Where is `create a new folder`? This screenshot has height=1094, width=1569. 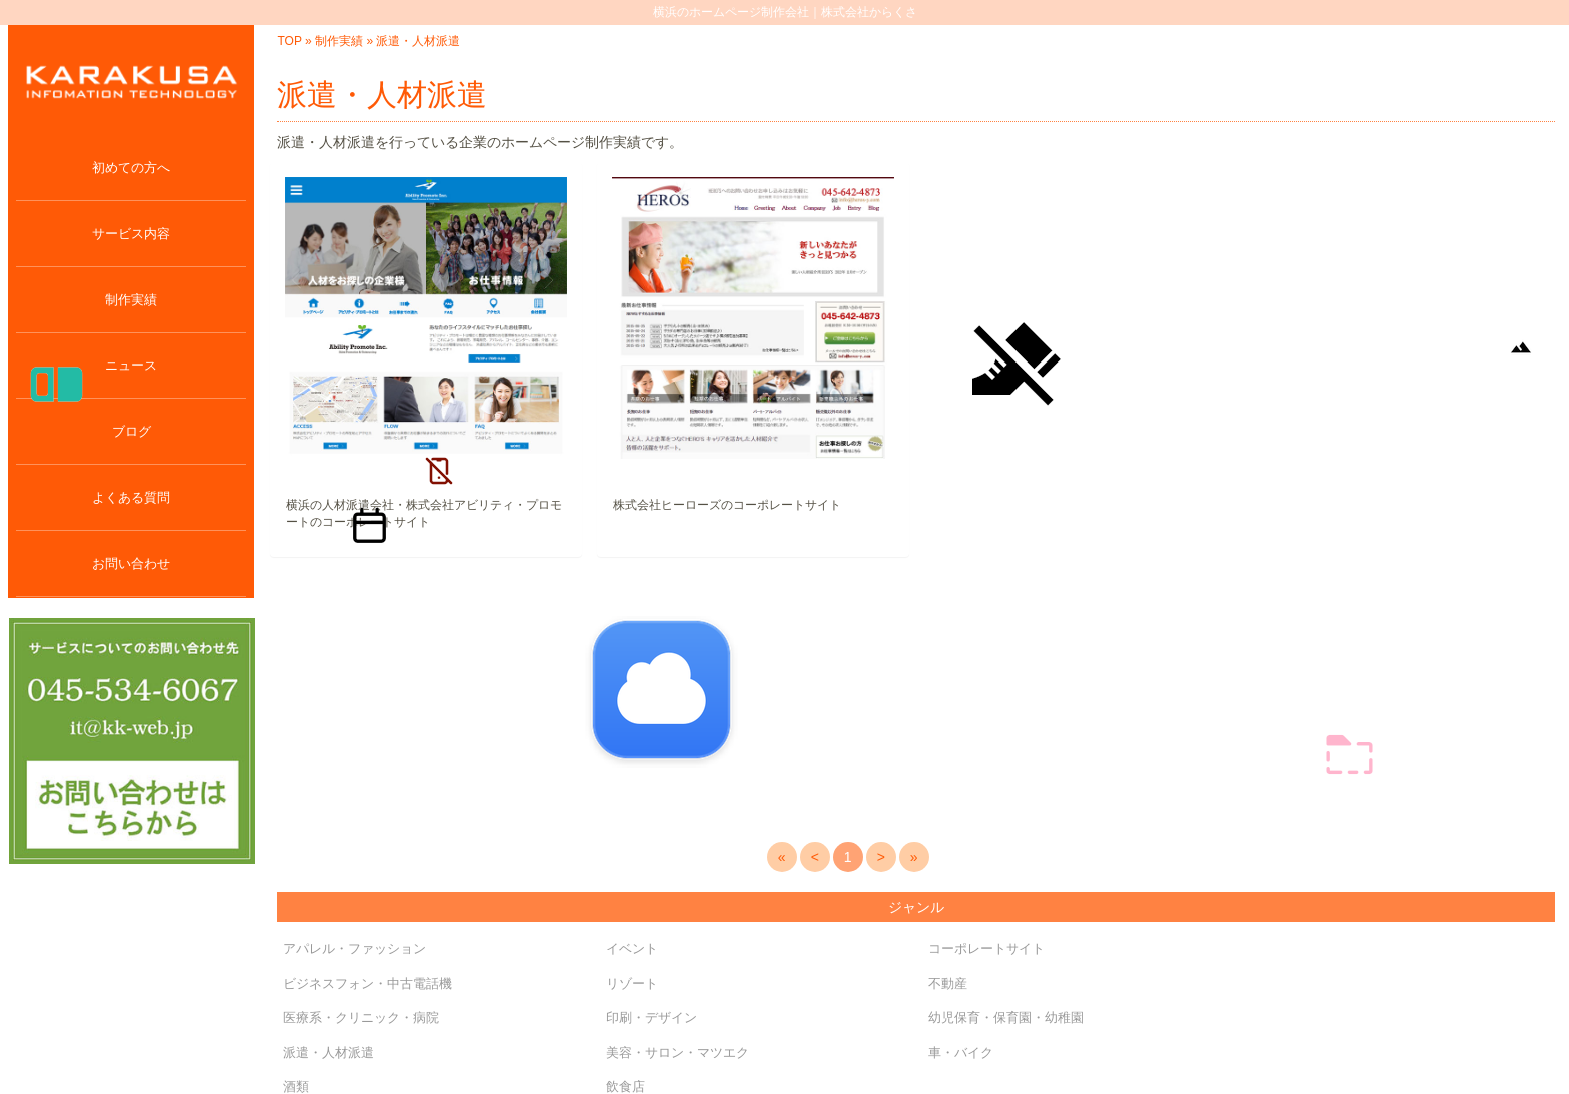
create a new folder is located at coordinates (1349, 754).